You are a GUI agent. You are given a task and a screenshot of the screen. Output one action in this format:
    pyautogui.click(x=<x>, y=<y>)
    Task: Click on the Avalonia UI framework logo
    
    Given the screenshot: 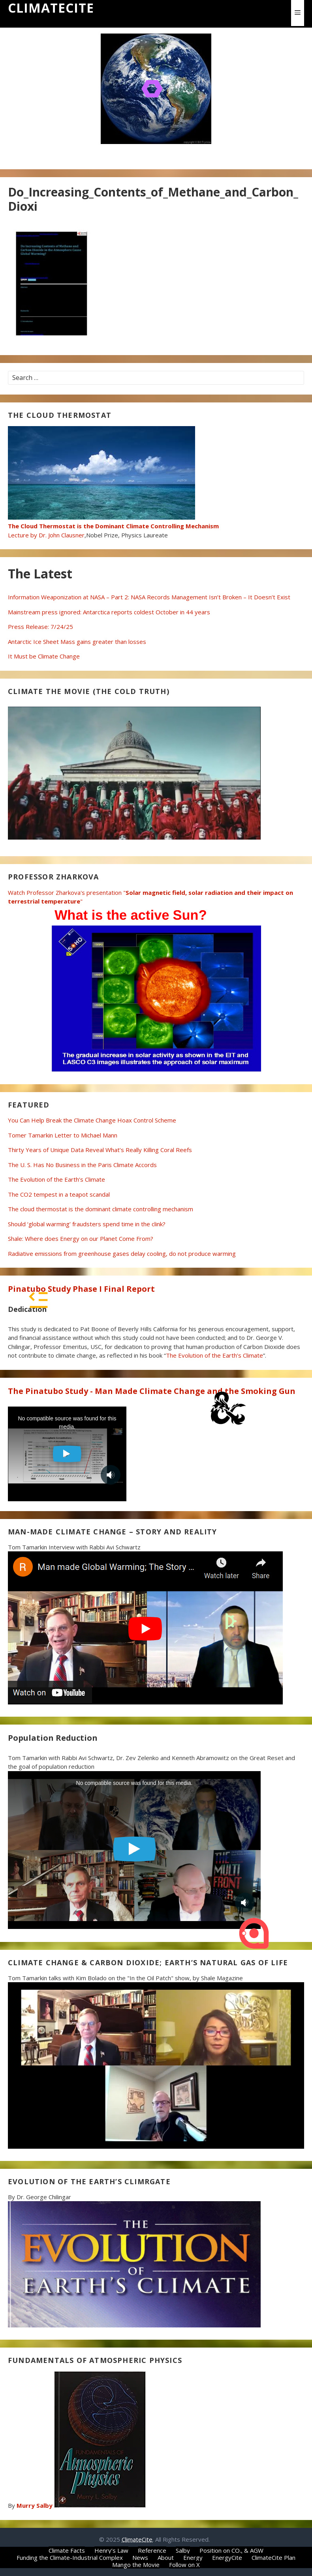 What is the action you would take?
    pyautogui.click(x=254, y=1933)
    